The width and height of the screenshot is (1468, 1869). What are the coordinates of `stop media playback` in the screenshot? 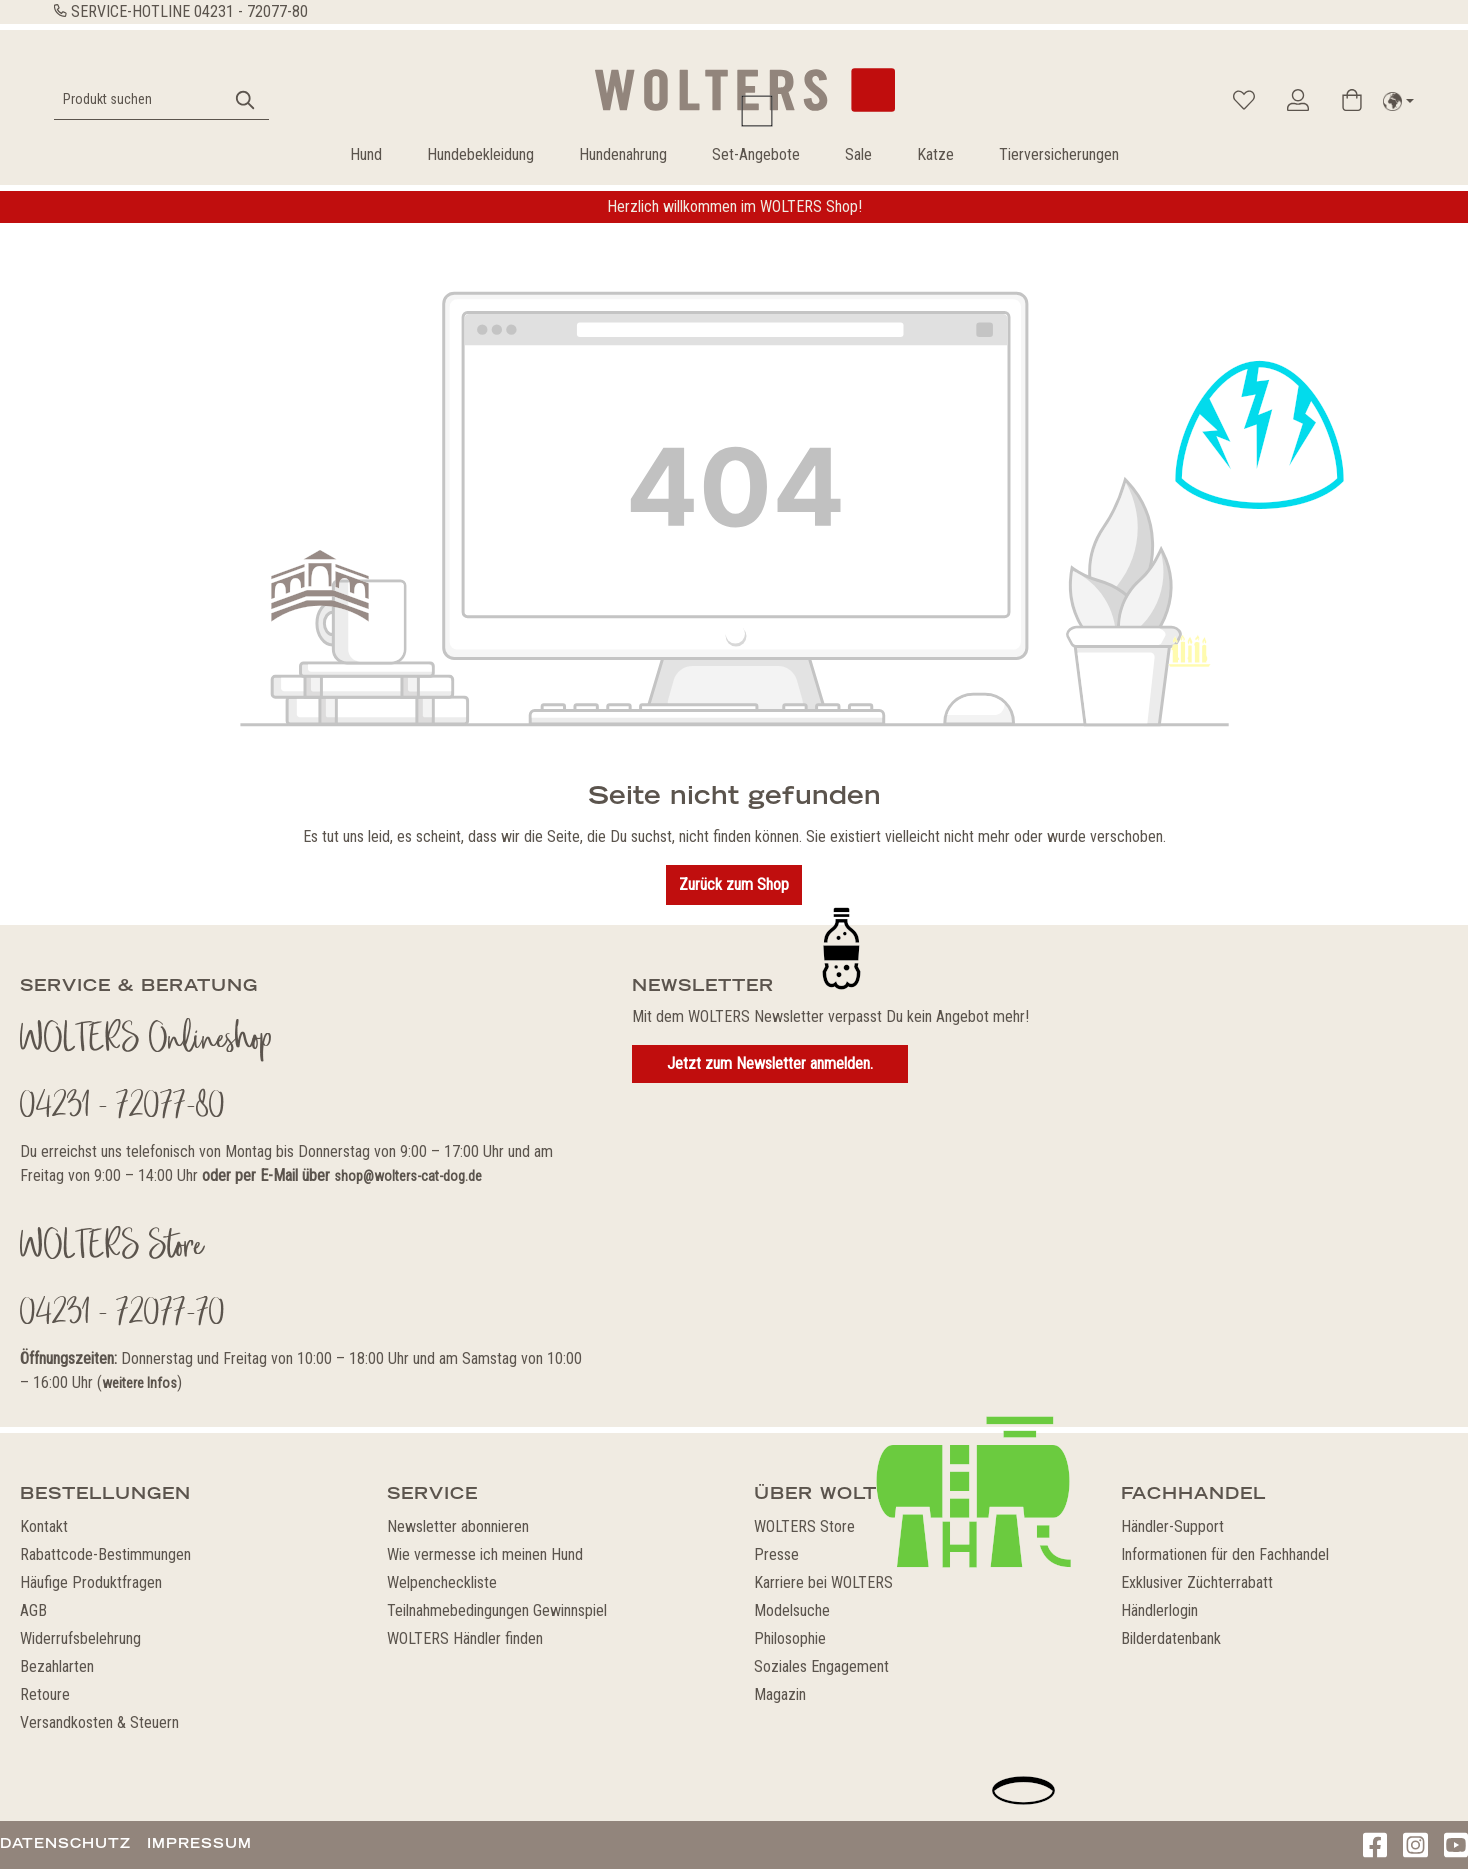 It's located at (757, 111).